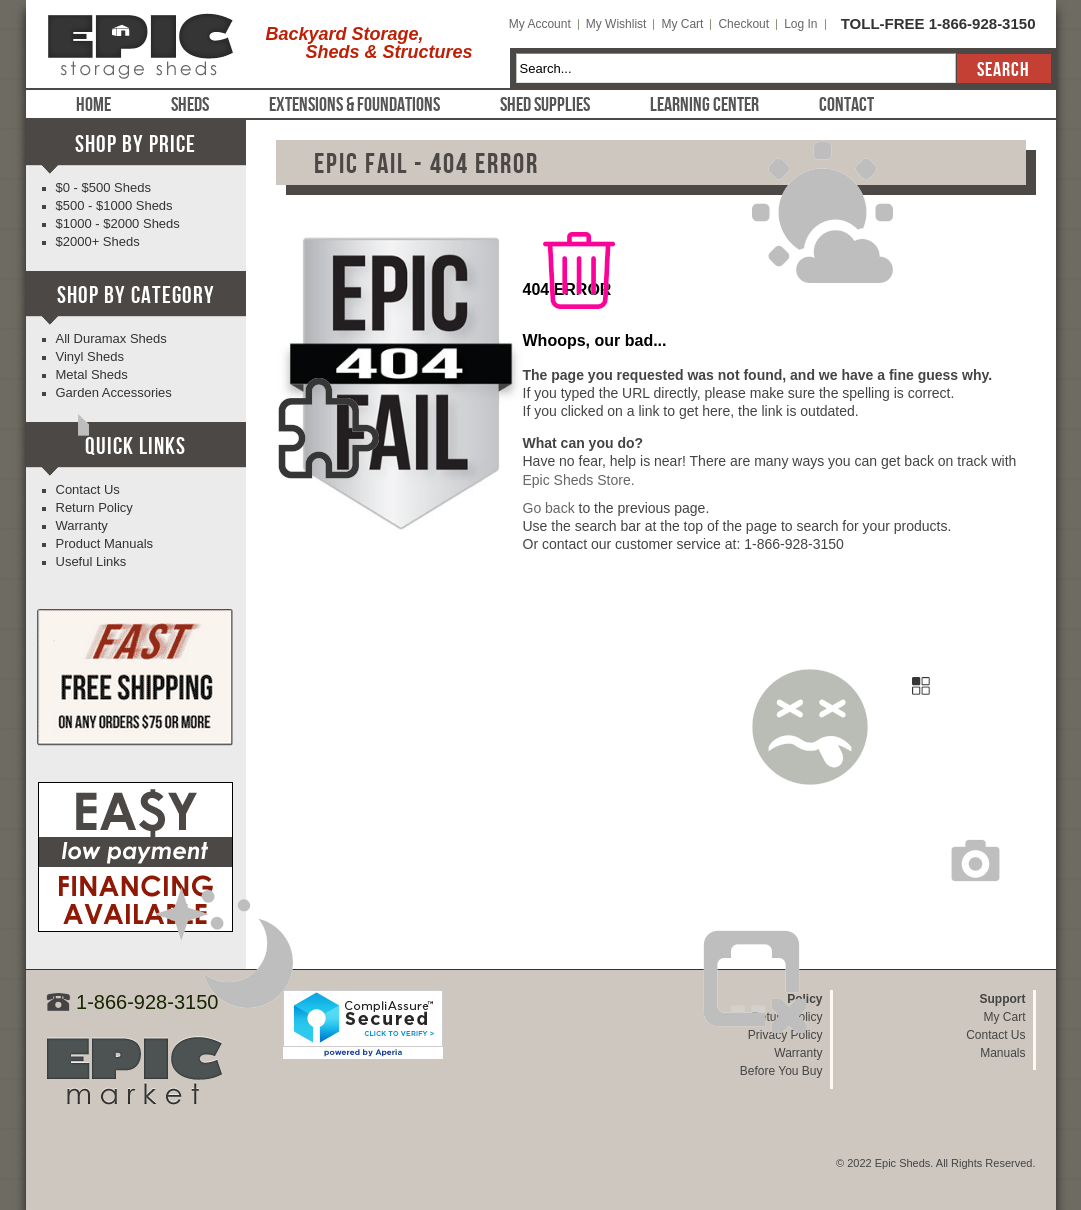  What do you see at coordinates (221, 936) in the screenshot?
I see `access screensaver settings` at bounding box center [221, 936].